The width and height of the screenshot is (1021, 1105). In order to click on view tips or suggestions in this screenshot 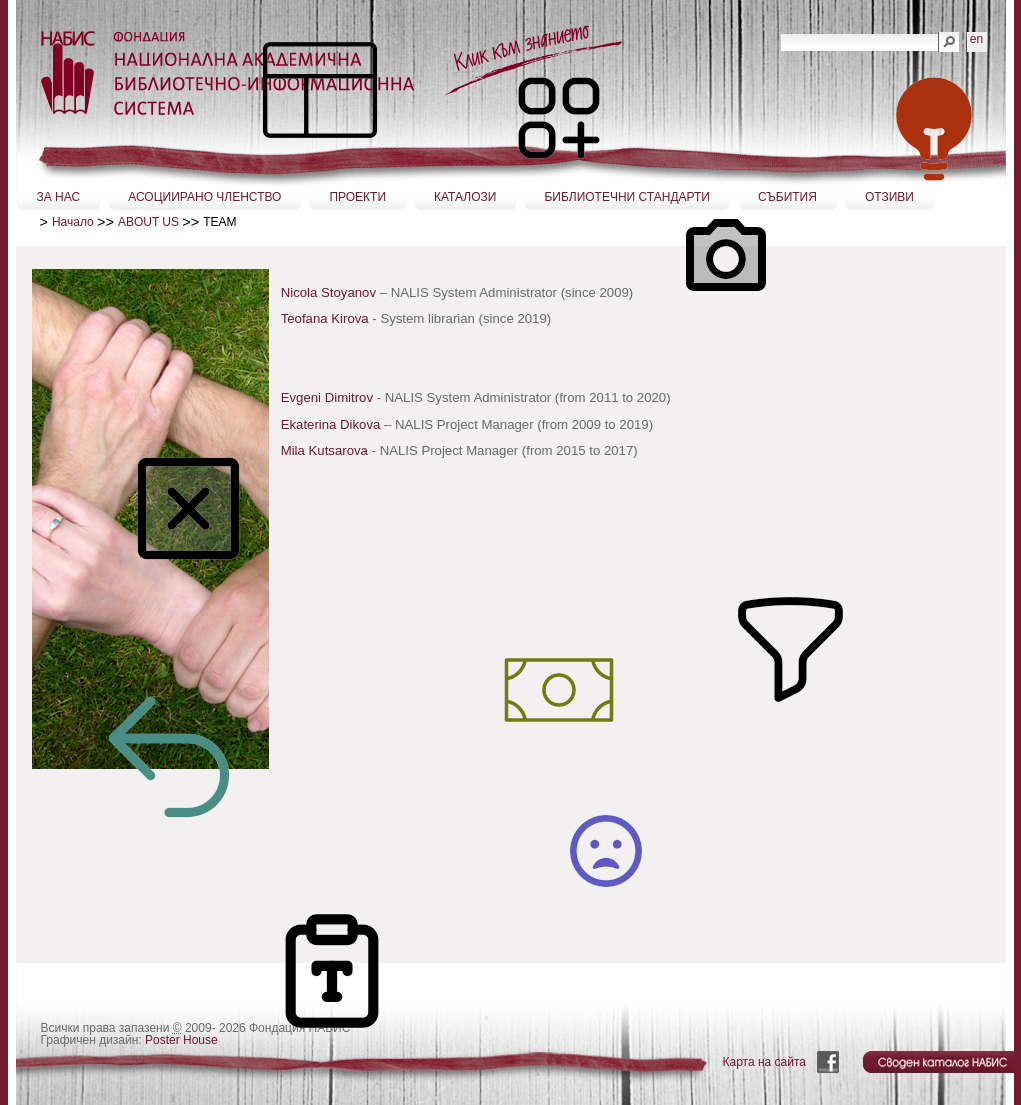, I will do `click(934, 129)`.